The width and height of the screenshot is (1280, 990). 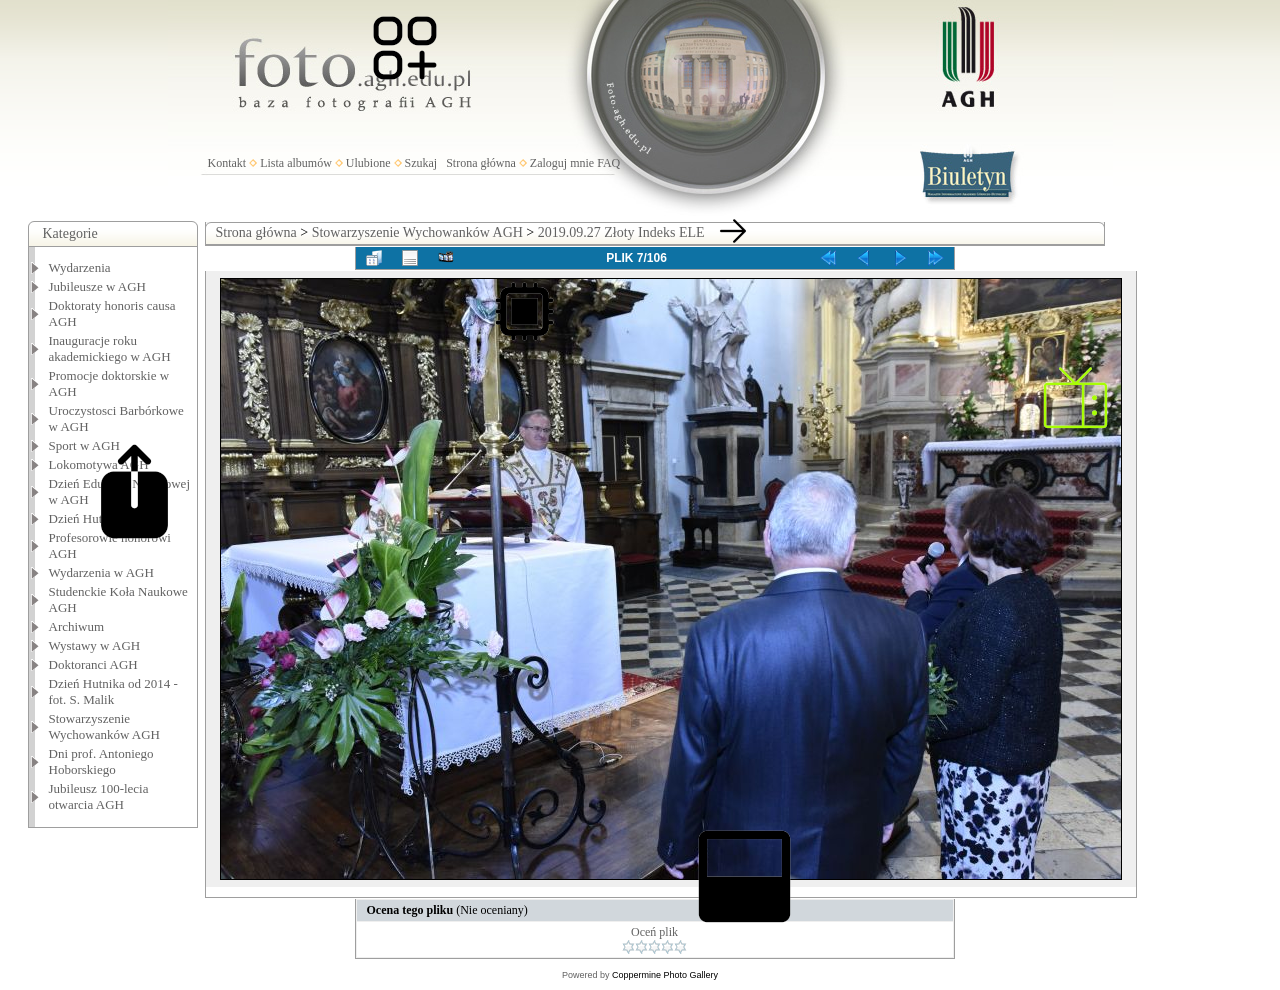 I want to click on navigate to the next item or page, so click(x=733, y=231).